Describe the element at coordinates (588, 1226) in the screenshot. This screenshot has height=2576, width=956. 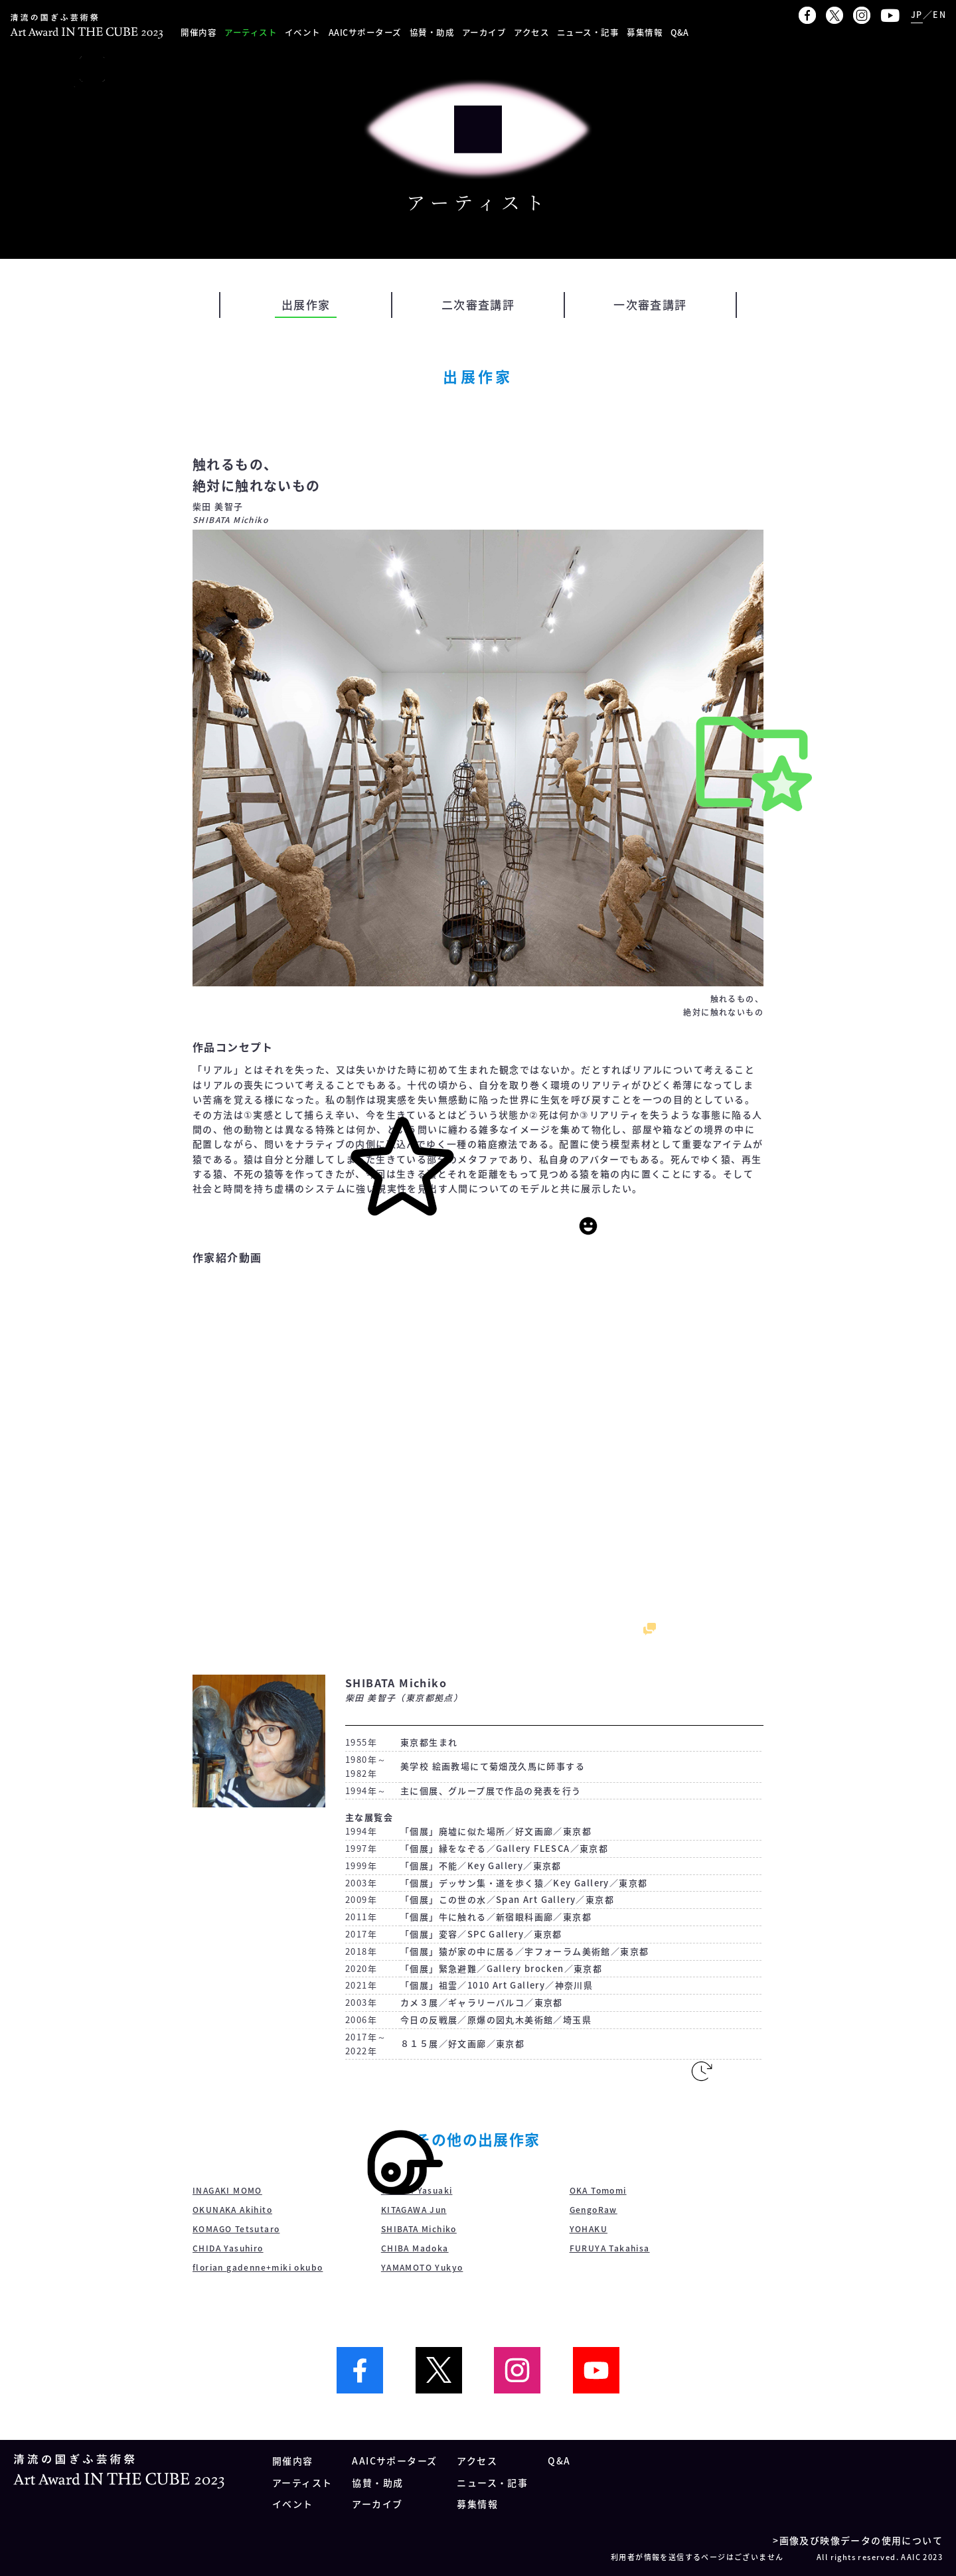
I see `add an emoji or emoticon to your message` at that location.